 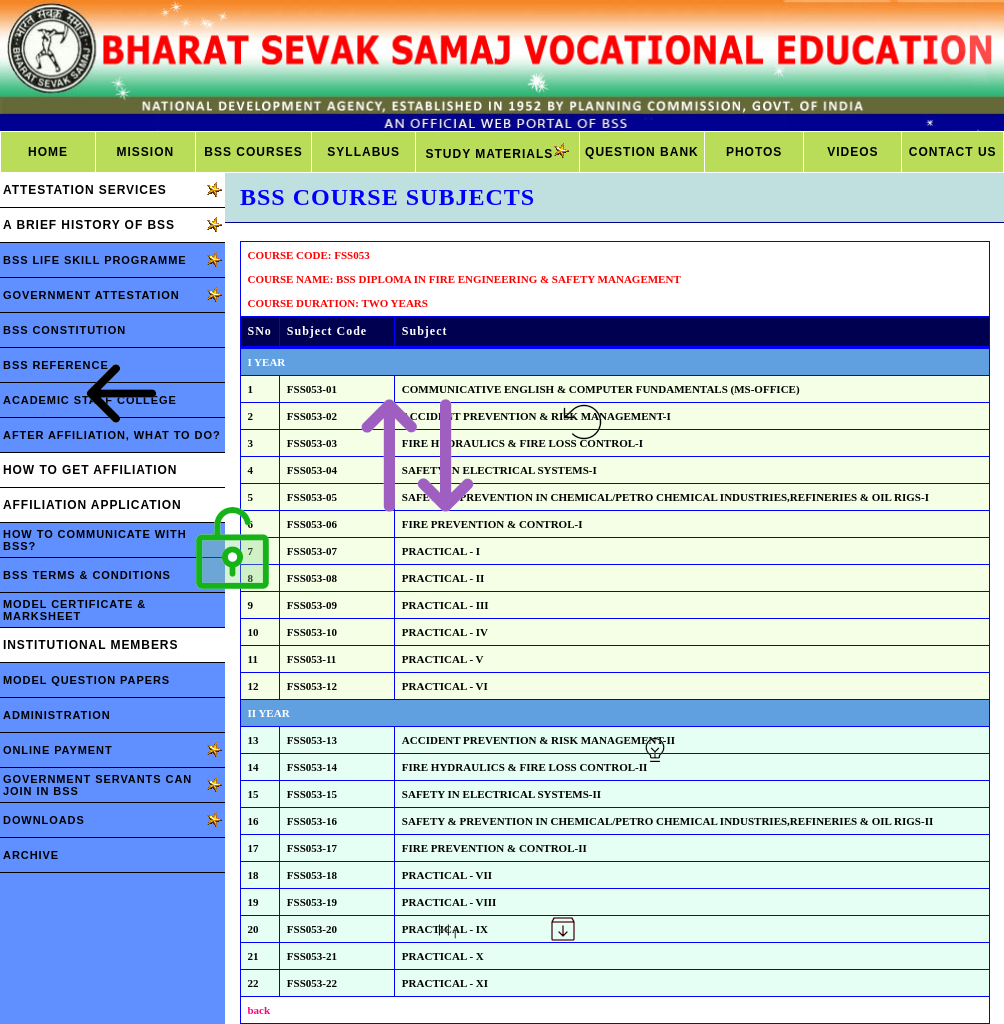 I want to click on format text as heading level 1, so click(x=447, y=931).